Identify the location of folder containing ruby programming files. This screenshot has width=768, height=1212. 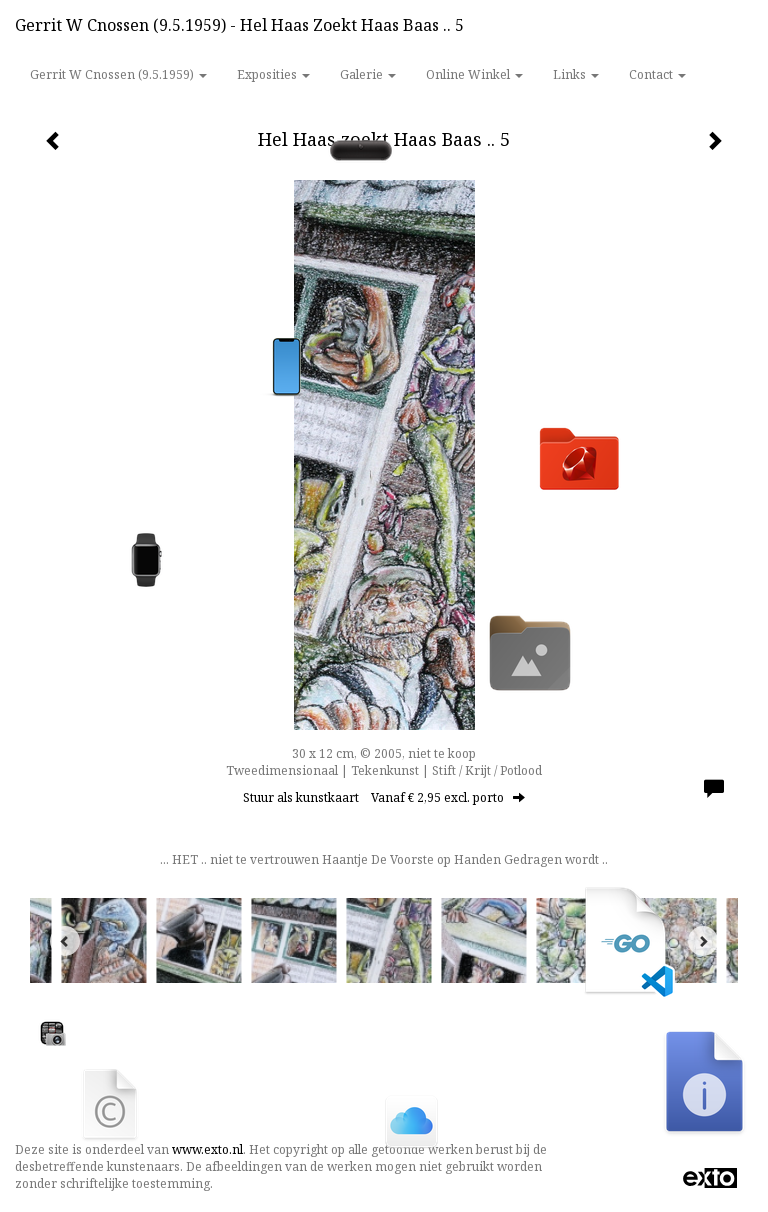
(579, 461).